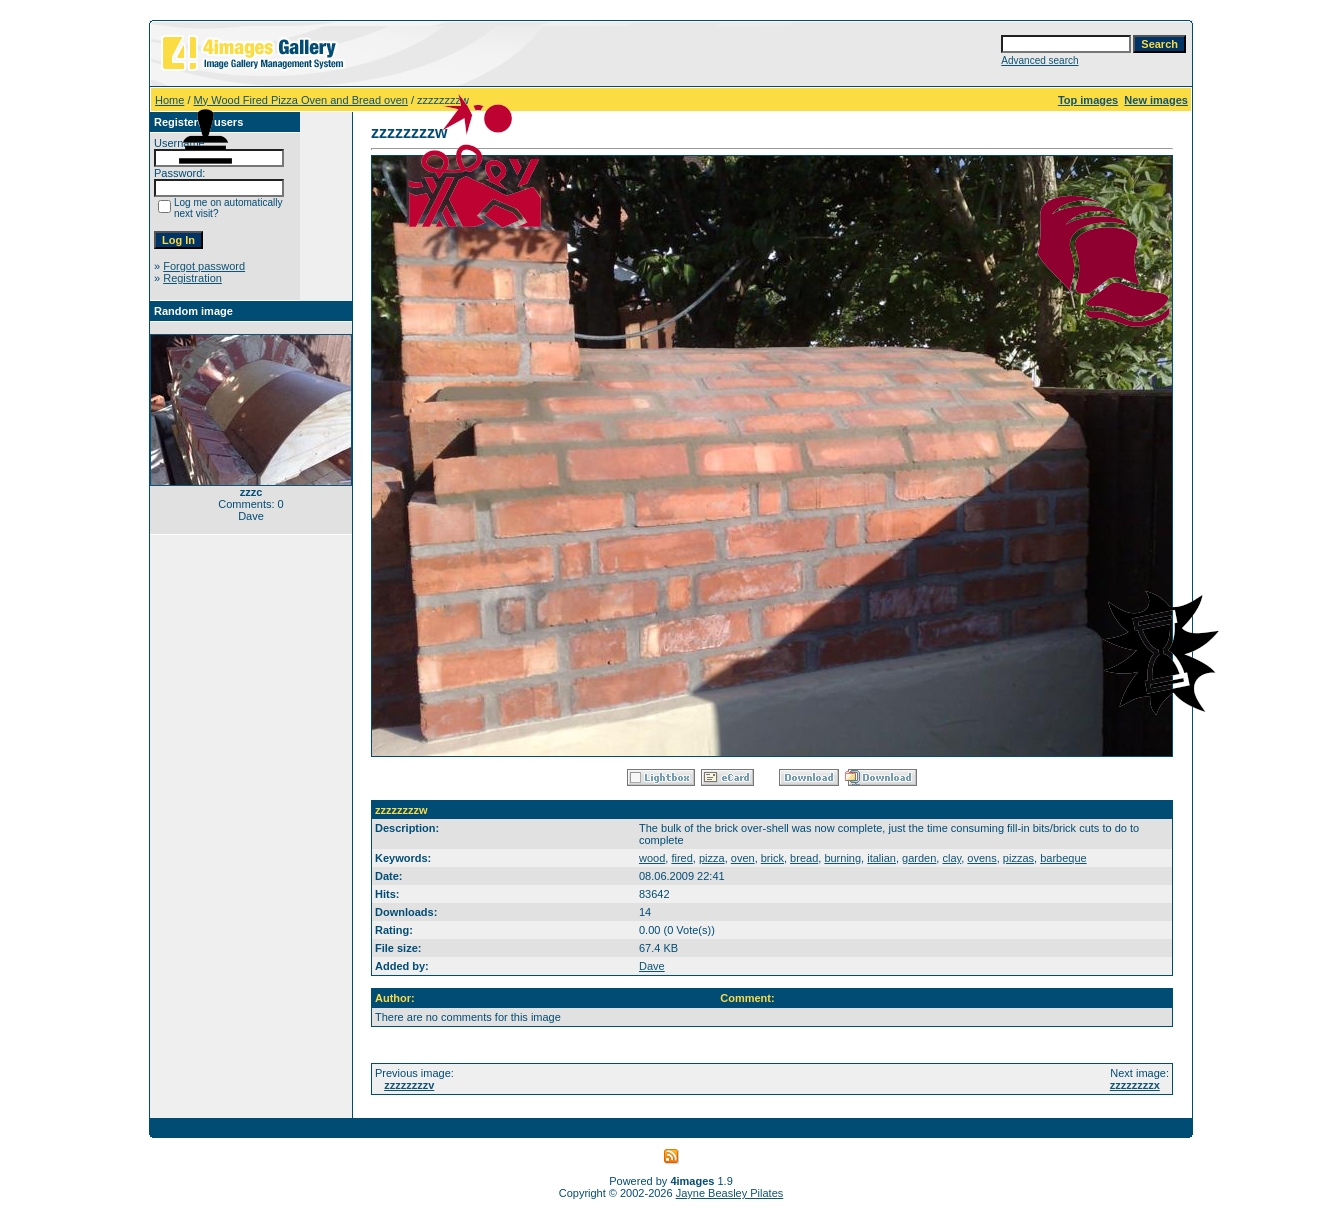  I want to click on add extra time or extend a timer, so click(1161, 653).